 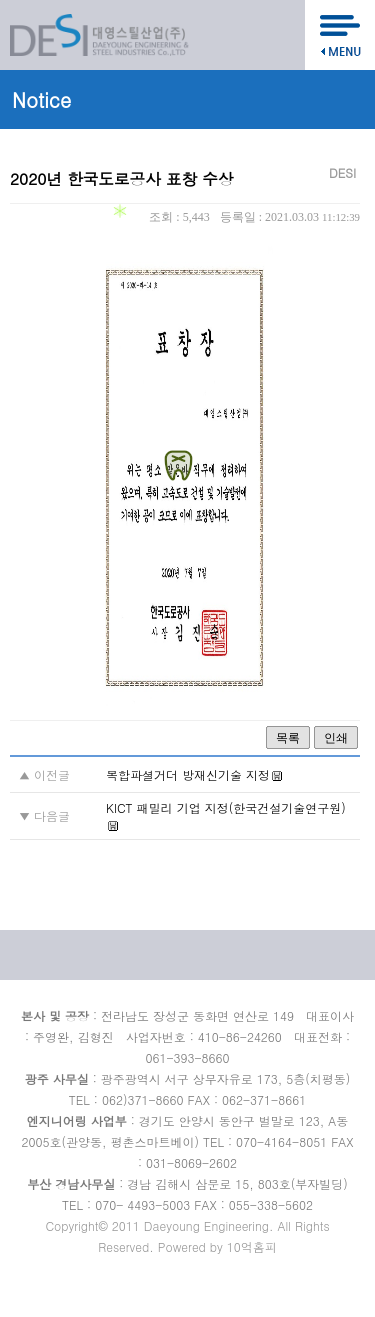 I want to click on access dental care or dentist information, so click(x=178, y=465).